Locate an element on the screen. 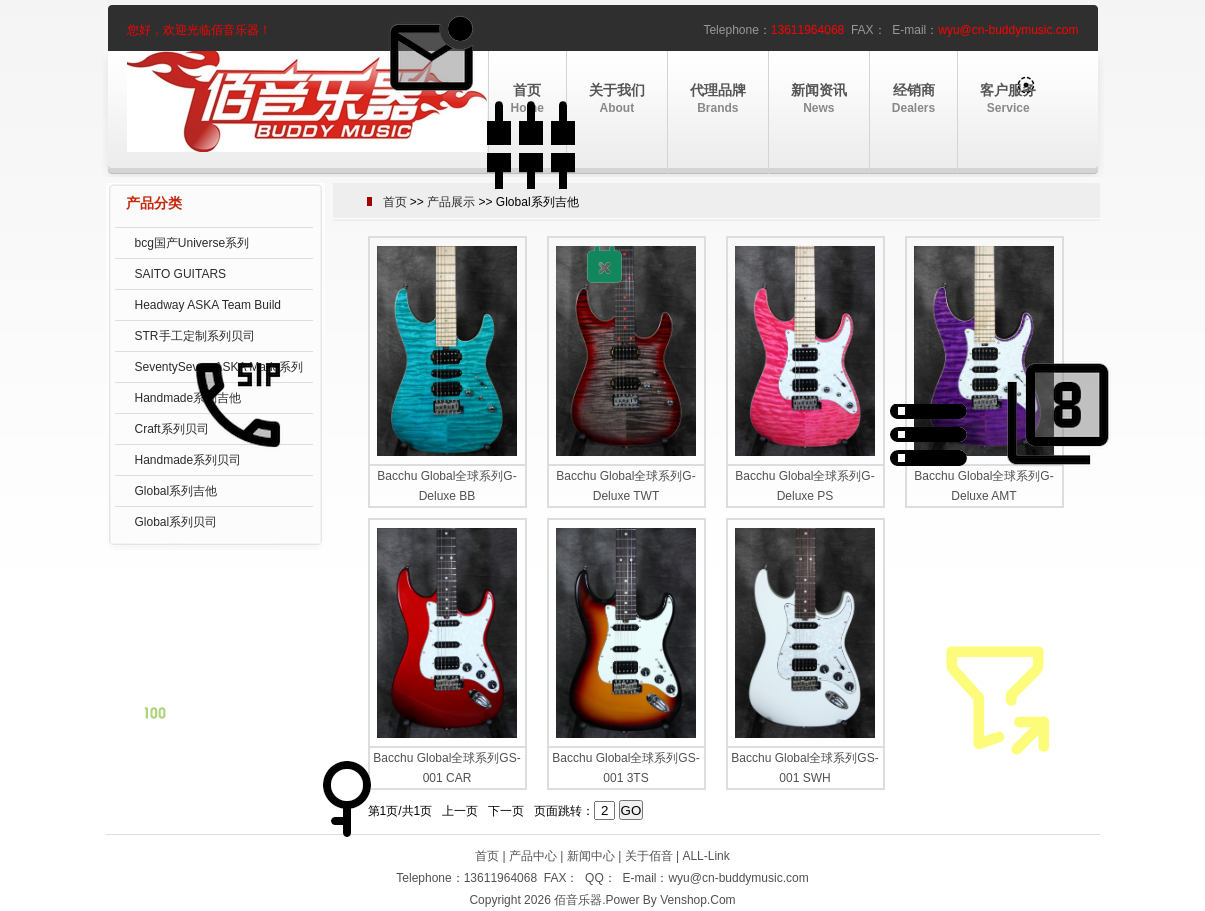 This screenshot has height=911, width=1205. share current filter settings is located at coordinates (995, 695).